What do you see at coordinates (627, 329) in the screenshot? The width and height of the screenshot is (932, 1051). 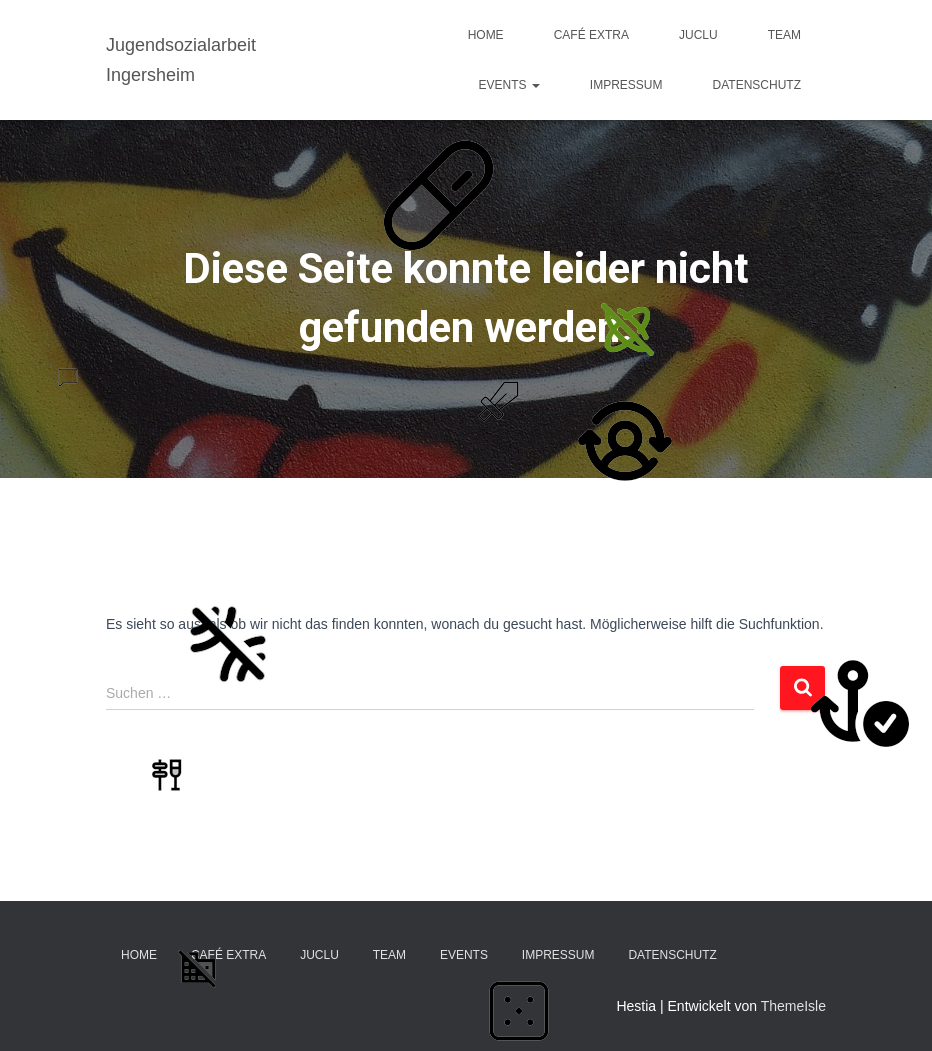 I see `disable atomic or molecular view` at bounding box center [627, 329].